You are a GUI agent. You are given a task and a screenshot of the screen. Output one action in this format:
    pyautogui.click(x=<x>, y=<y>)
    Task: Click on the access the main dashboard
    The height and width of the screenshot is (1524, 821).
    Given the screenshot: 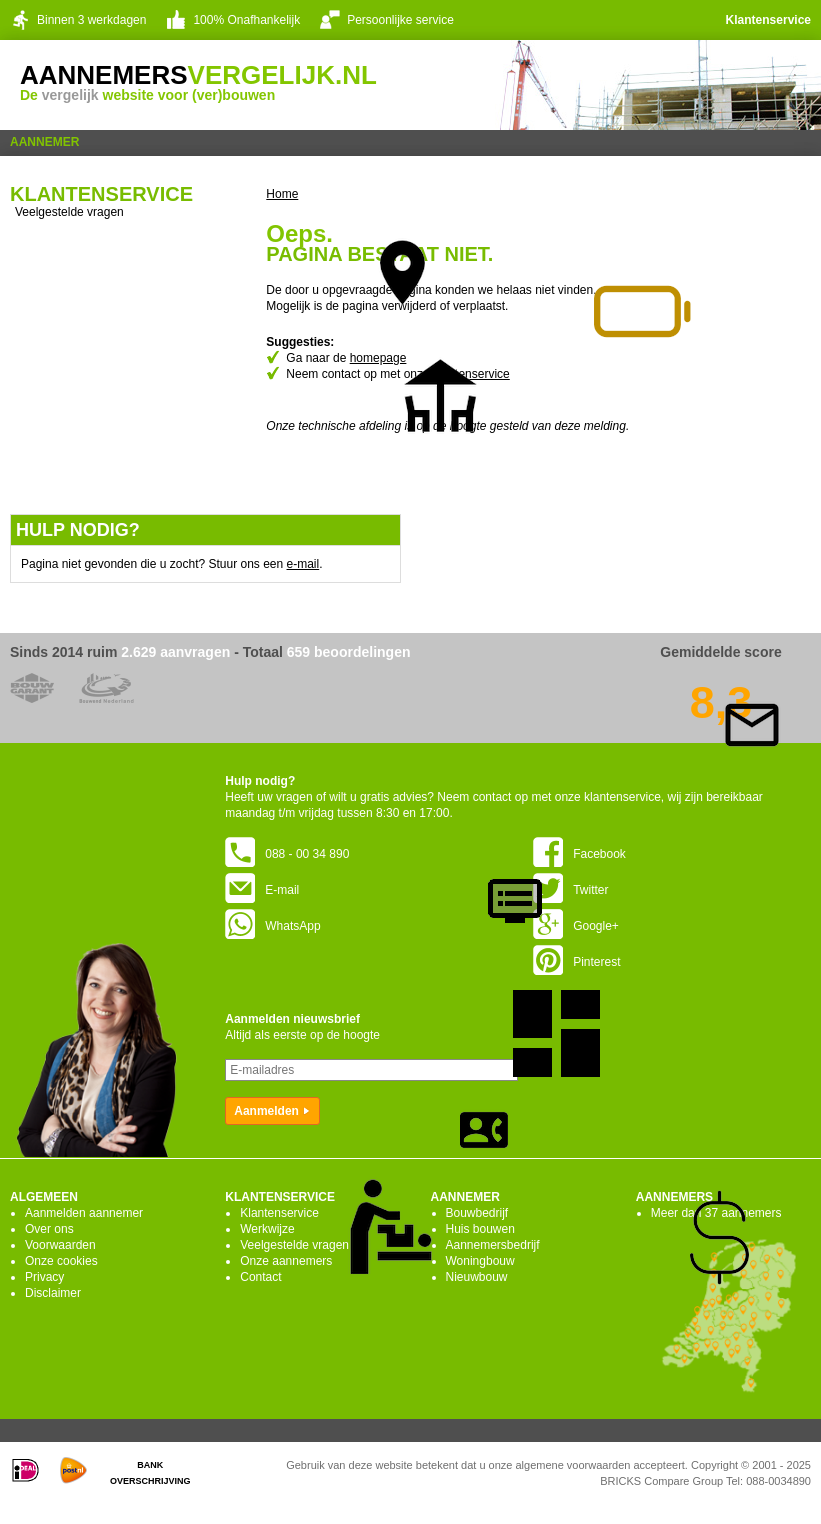 What is the action you would take?
    pyautogui.click(x=556, y=1033)
    